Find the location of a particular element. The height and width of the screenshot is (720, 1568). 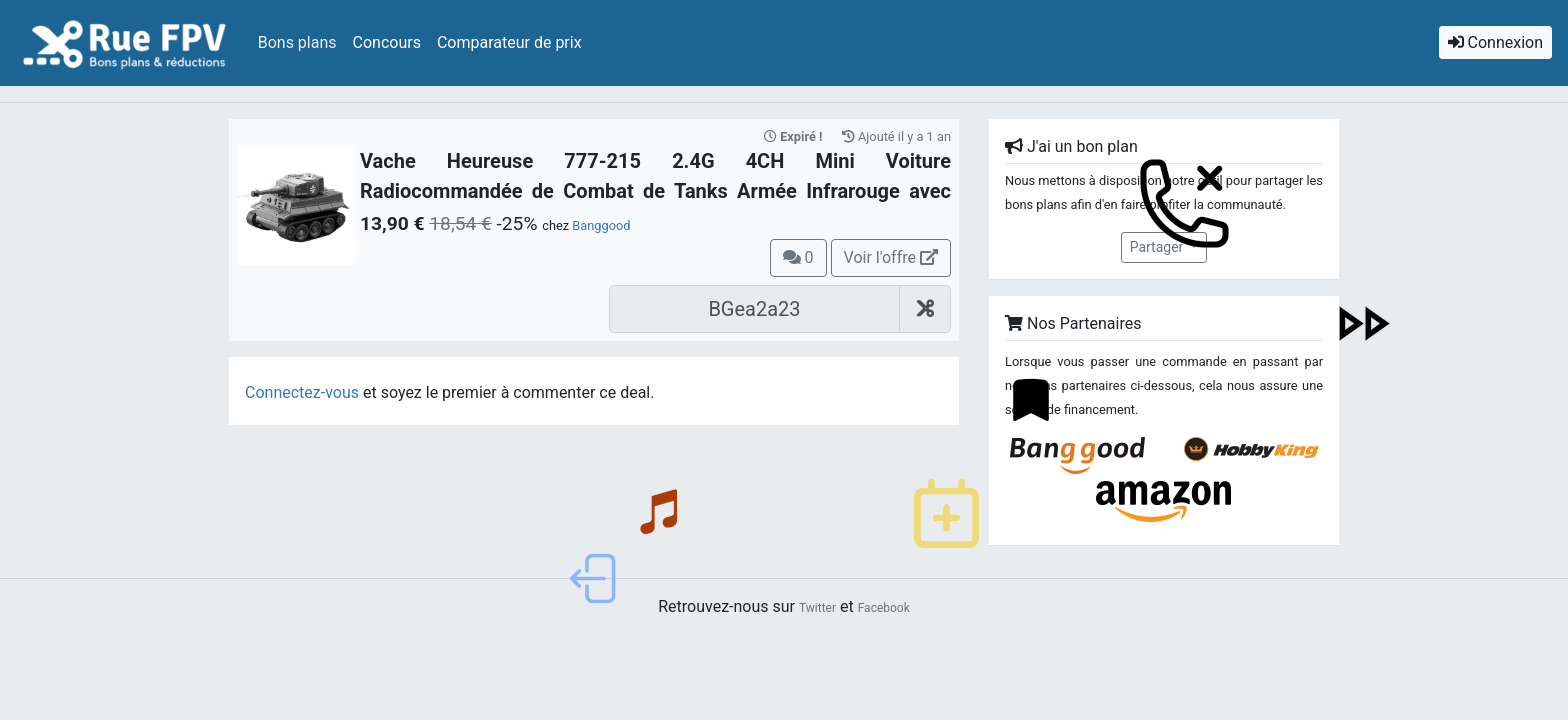

log out of your account is located at coordinates (596, 578).